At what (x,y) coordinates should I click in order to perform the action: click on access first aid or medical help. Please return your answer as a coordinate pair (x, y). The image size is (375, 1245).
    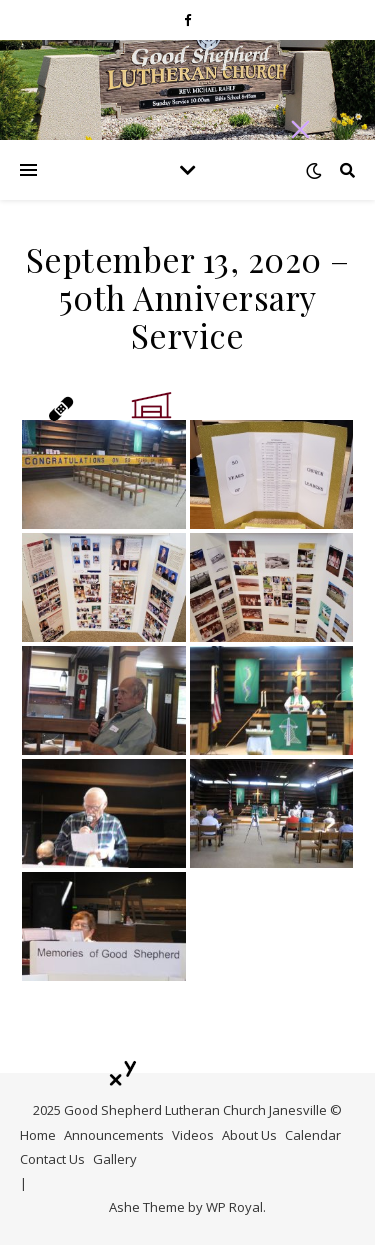
    Looking at the image, I should click on (61, 409).